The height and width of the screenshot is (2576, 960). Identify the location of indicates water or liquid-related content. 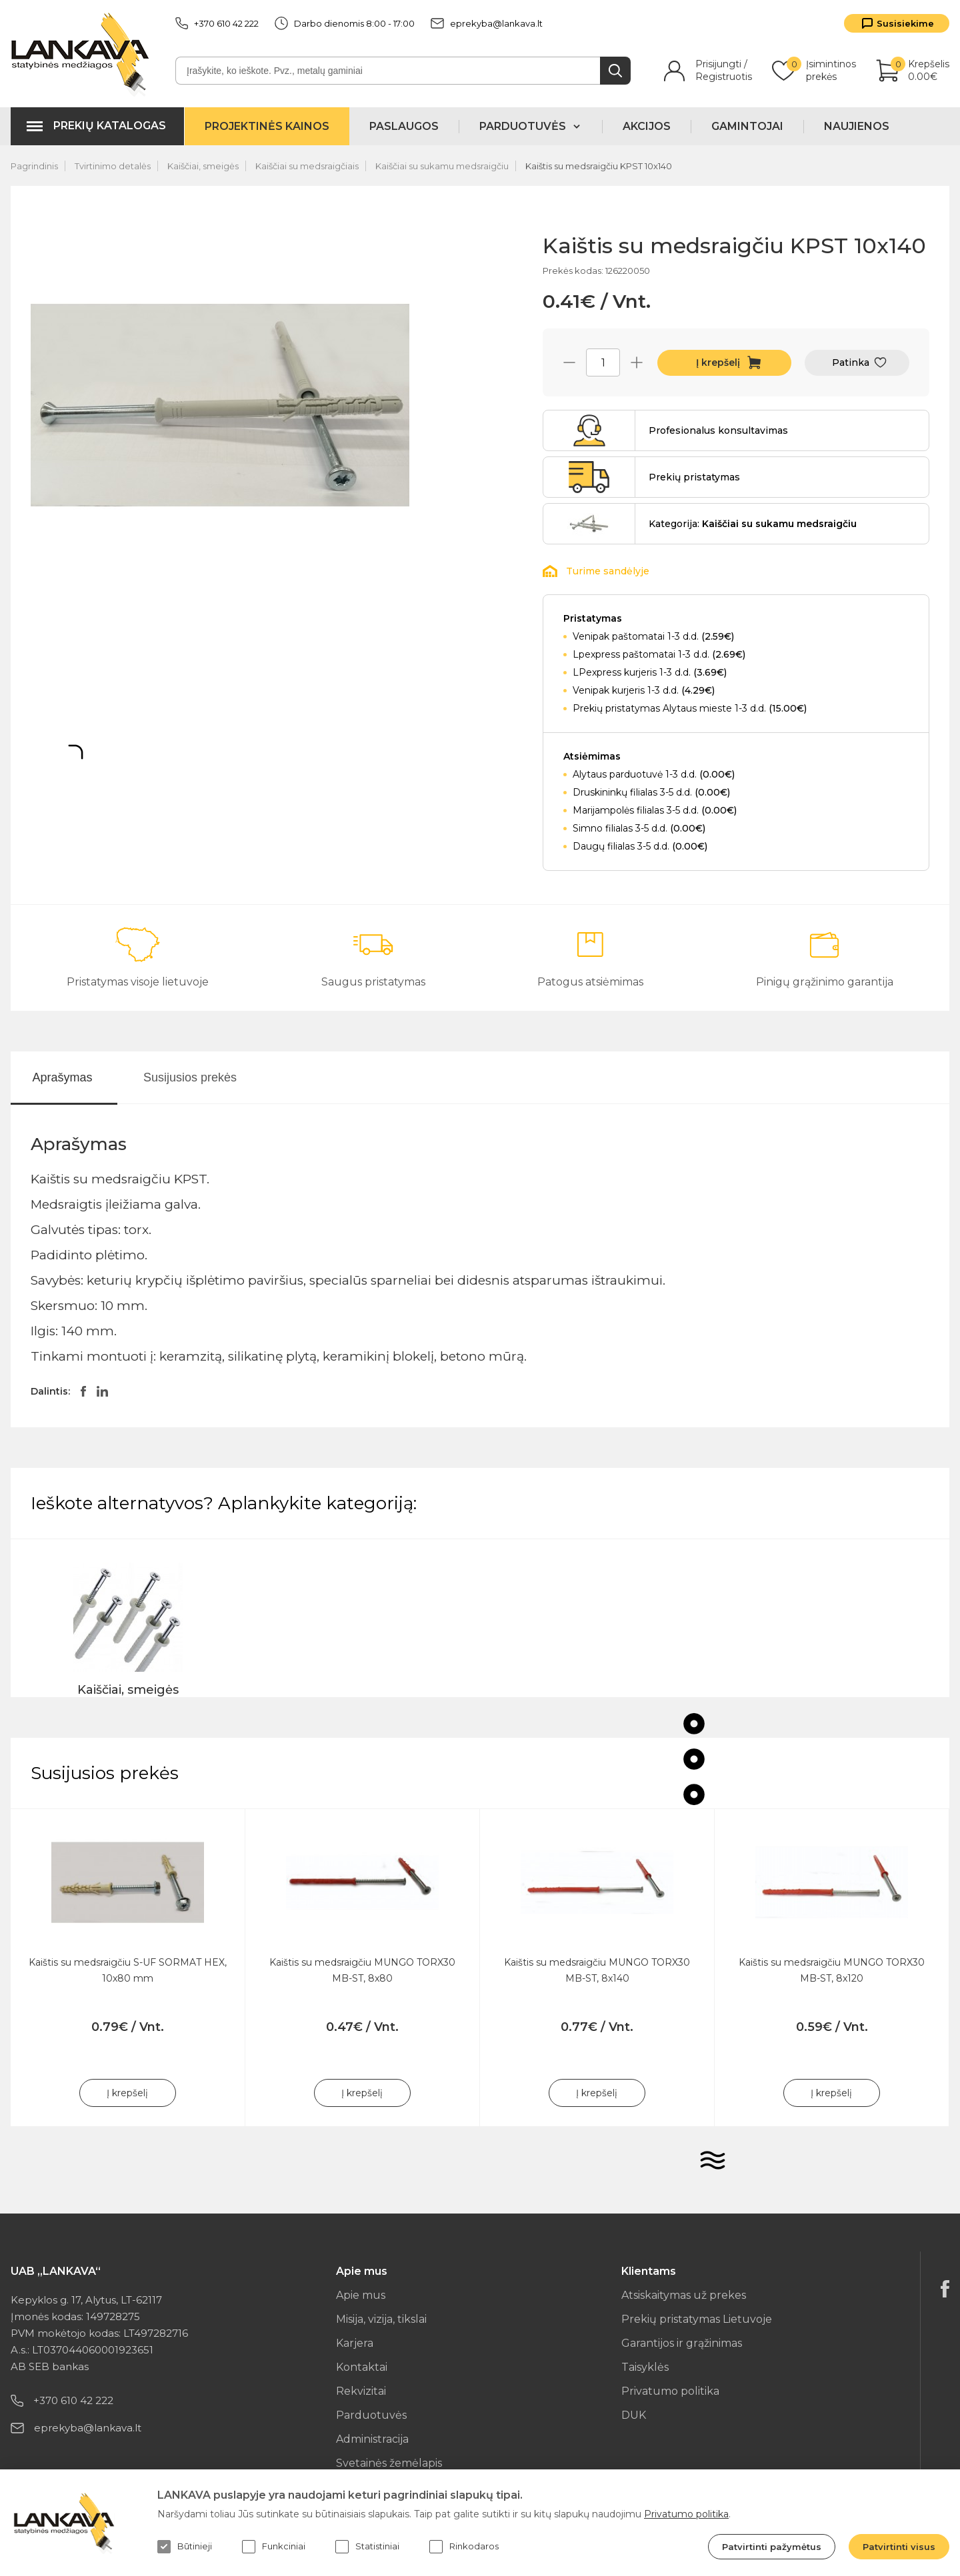
(713, 2160).